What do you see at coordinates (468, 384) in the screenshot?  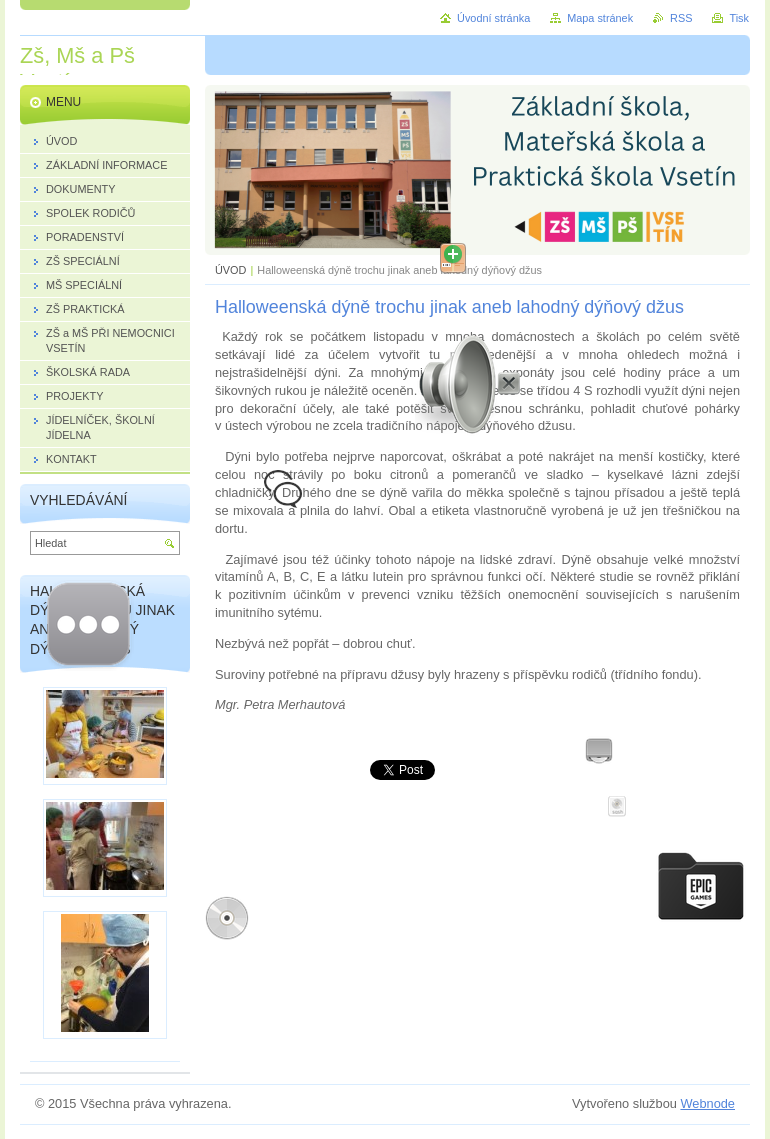 I see `indicates audio is muted` at bounding box center [468, 384].